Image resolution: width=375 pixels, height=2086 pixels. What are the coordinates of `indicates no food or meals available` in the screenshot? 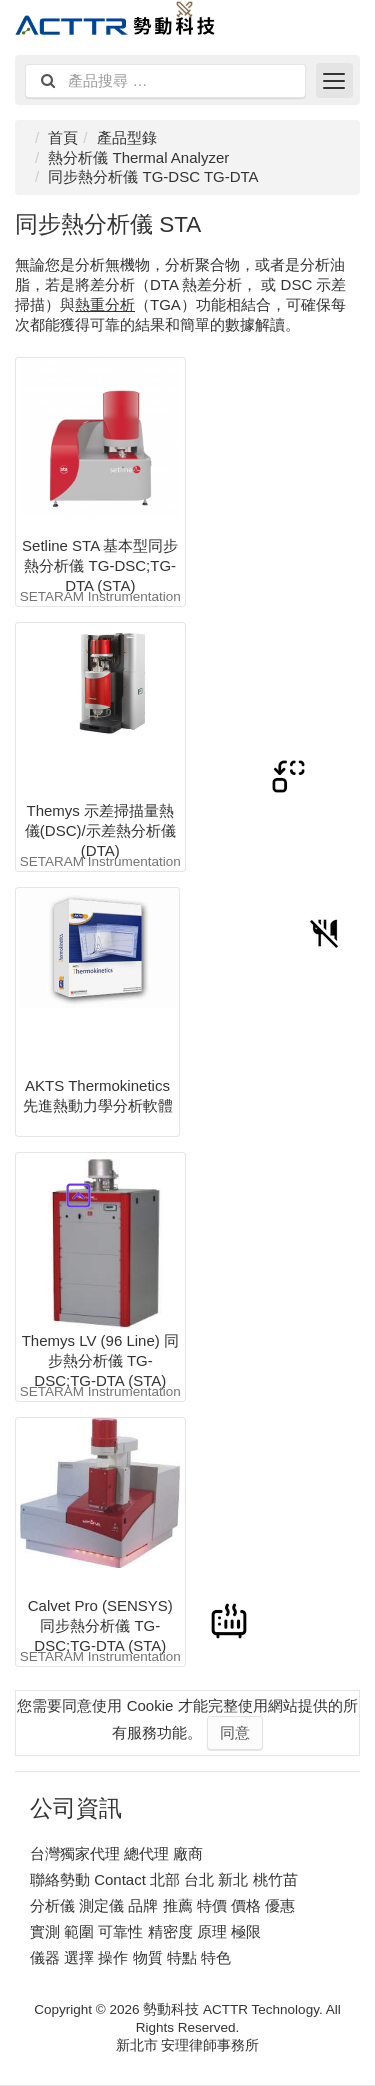 It's located at (325, 933).